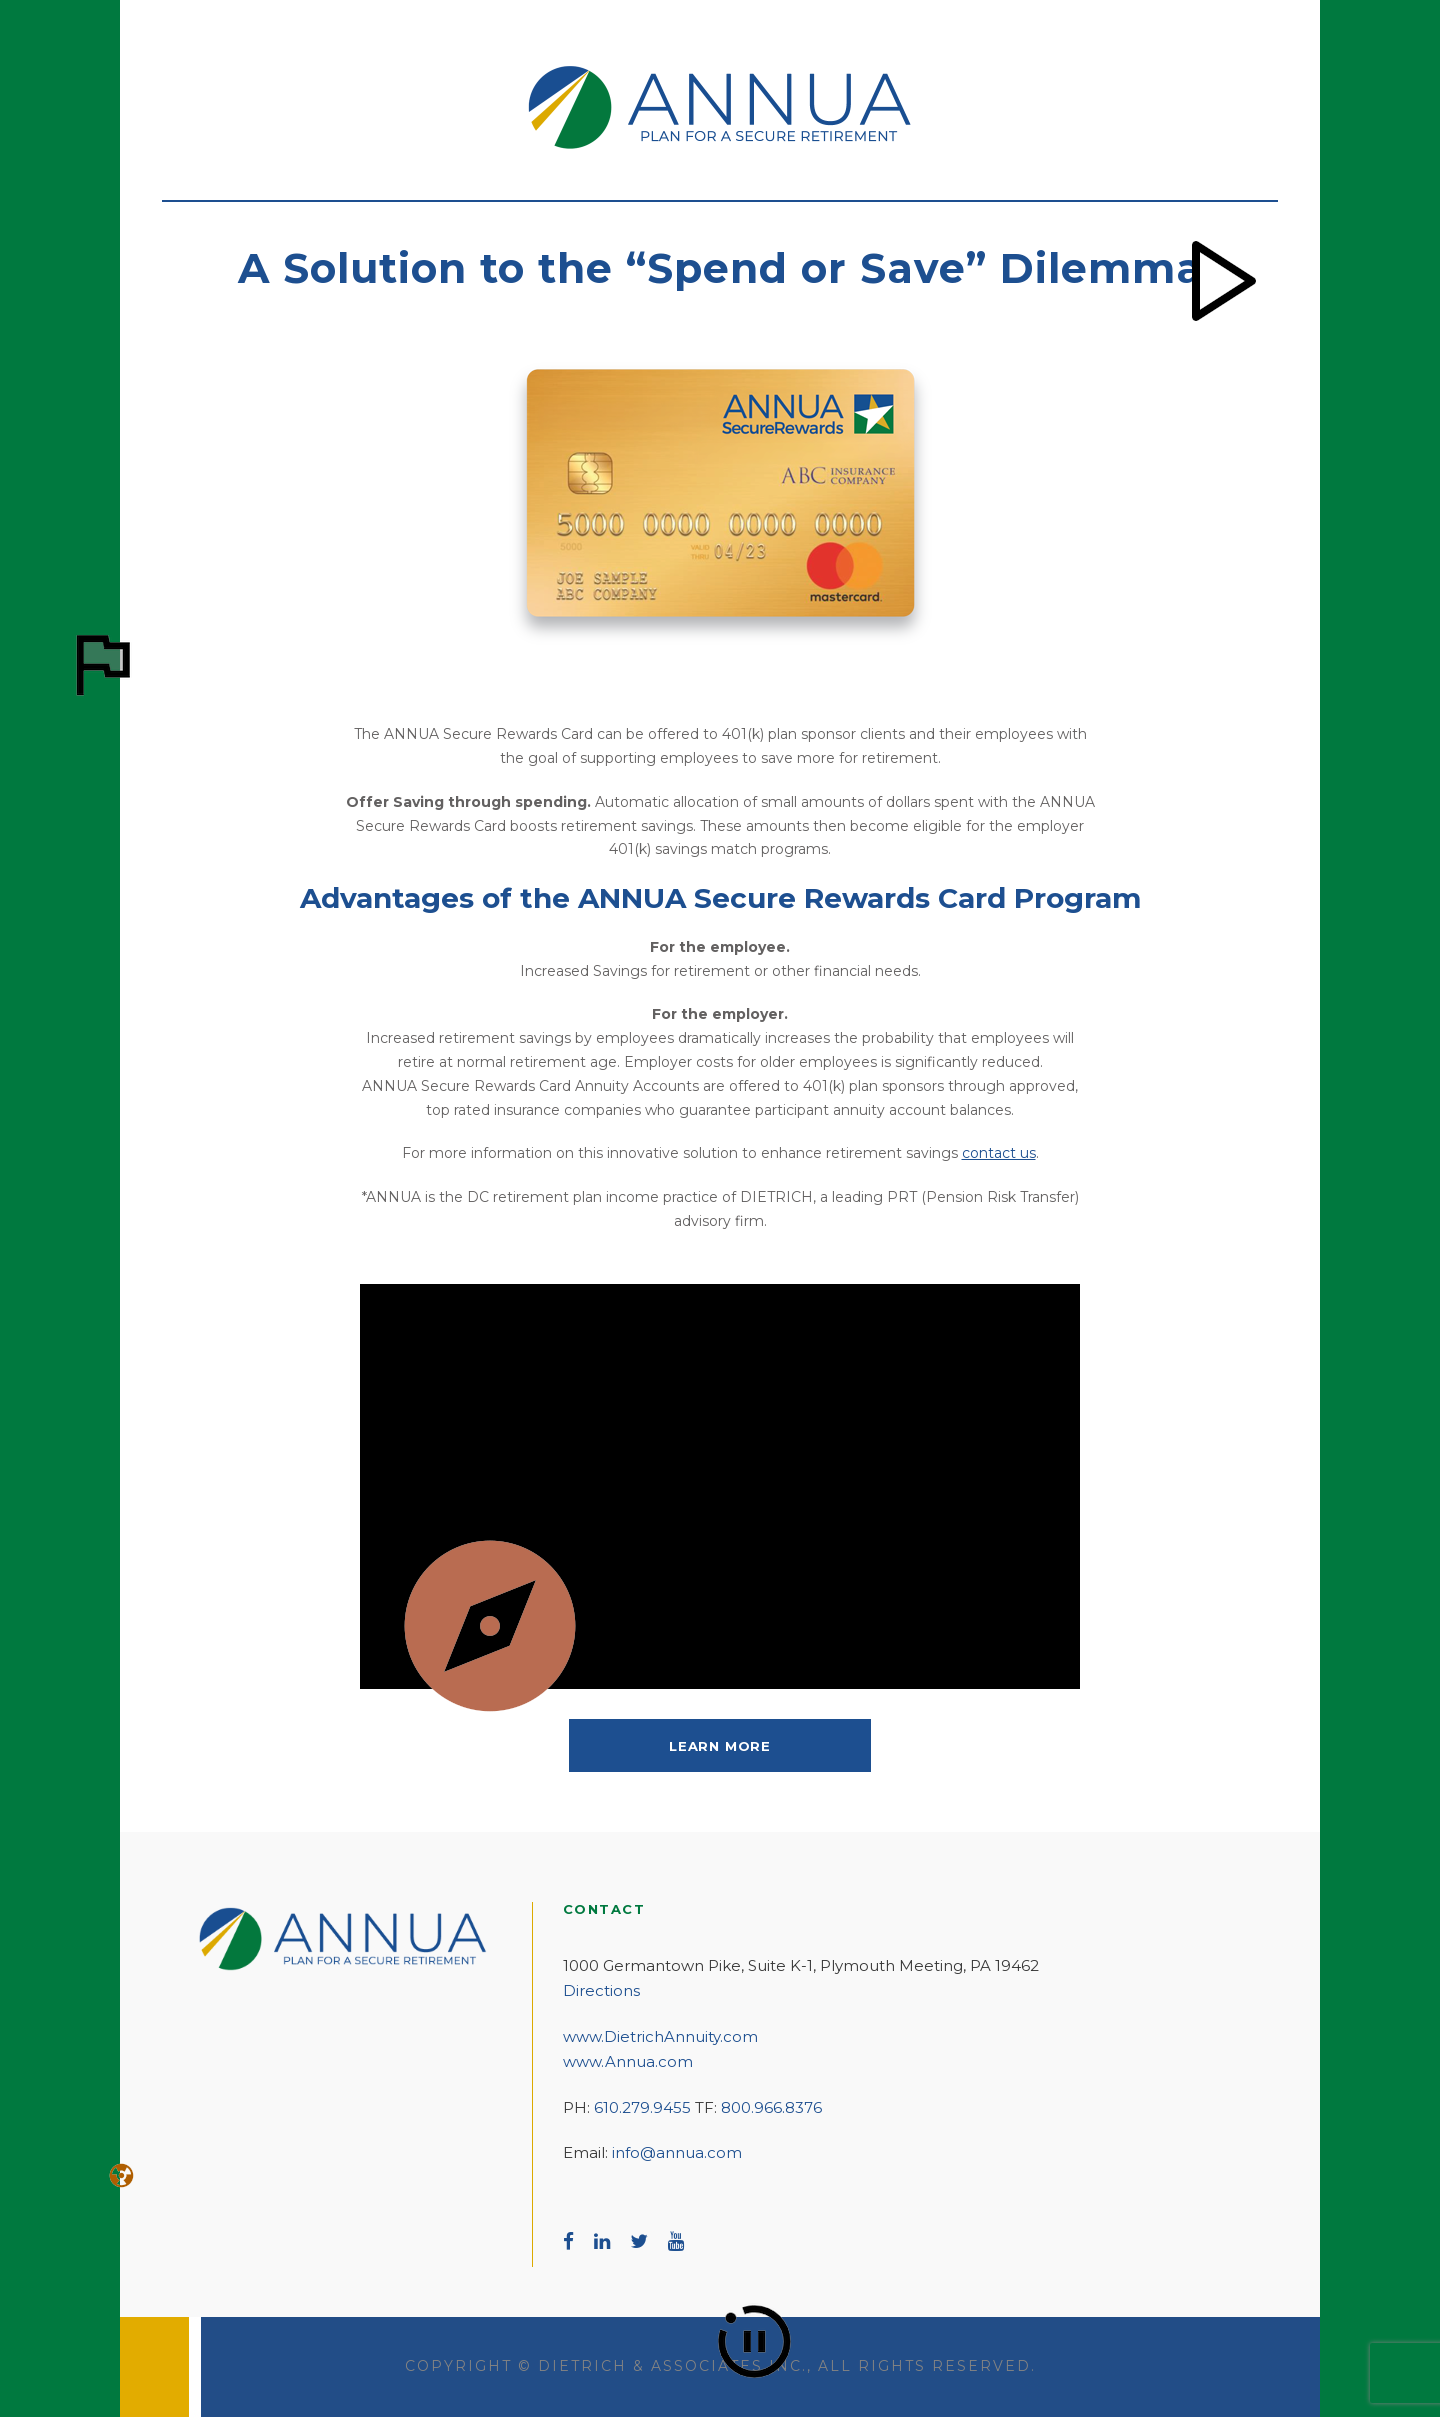 The height and width of the screenshot is (2417, 1440). I want to click on indicates radioactive or nuclear hazard warning, so click(121, 2175).